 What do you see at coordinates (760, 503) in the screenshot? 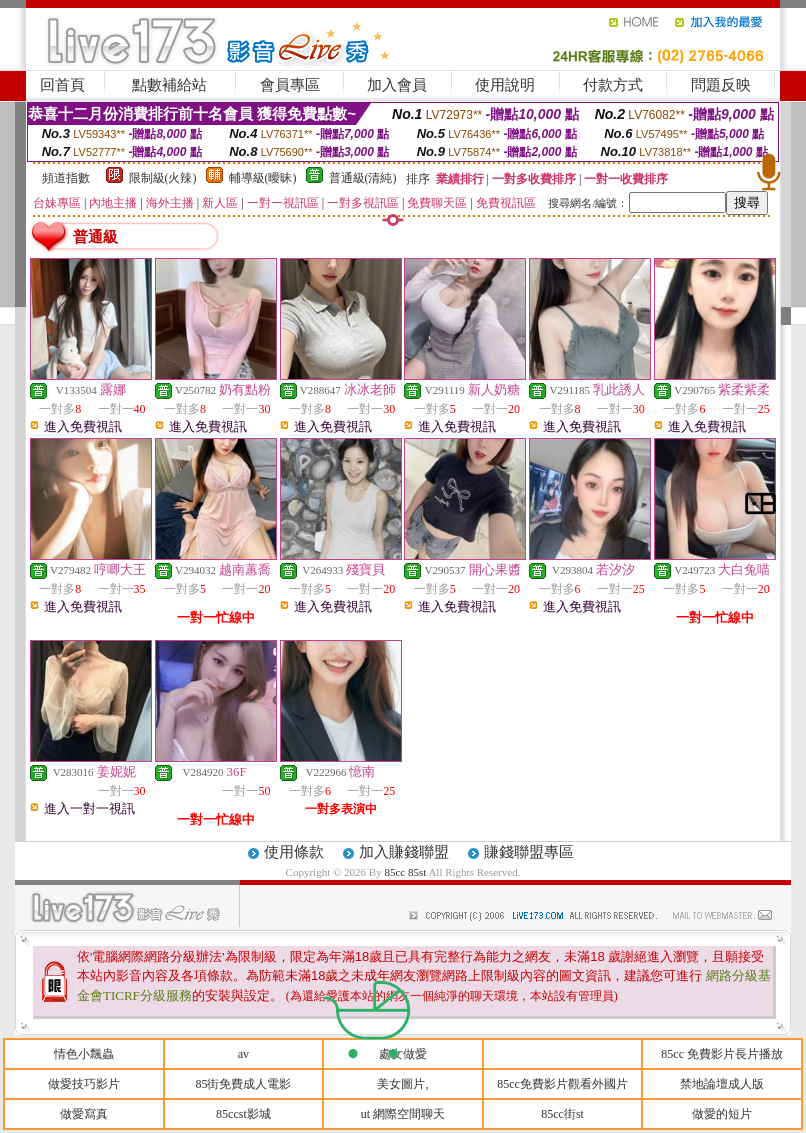
I see `view nearby bento or lunch spots` at bounding box center [760, 503].